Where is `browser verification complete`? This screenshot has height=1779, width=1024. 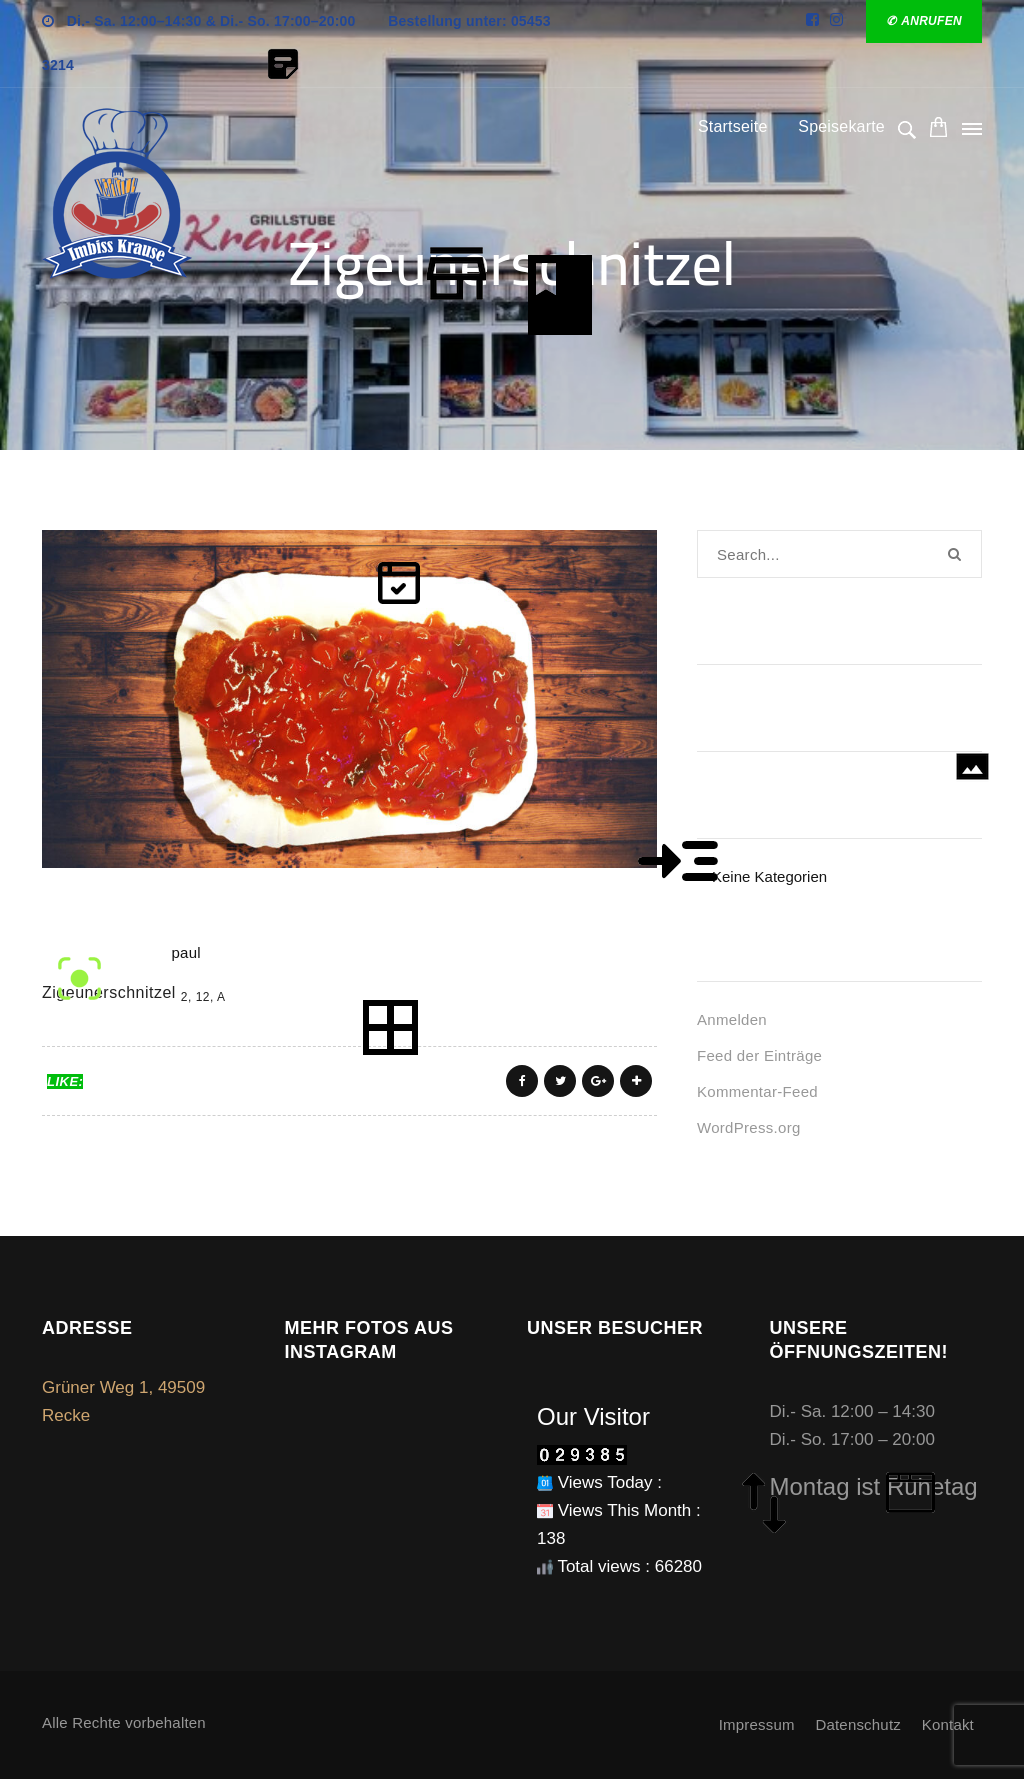 browser verification complete is located at coordinates (399, 583).